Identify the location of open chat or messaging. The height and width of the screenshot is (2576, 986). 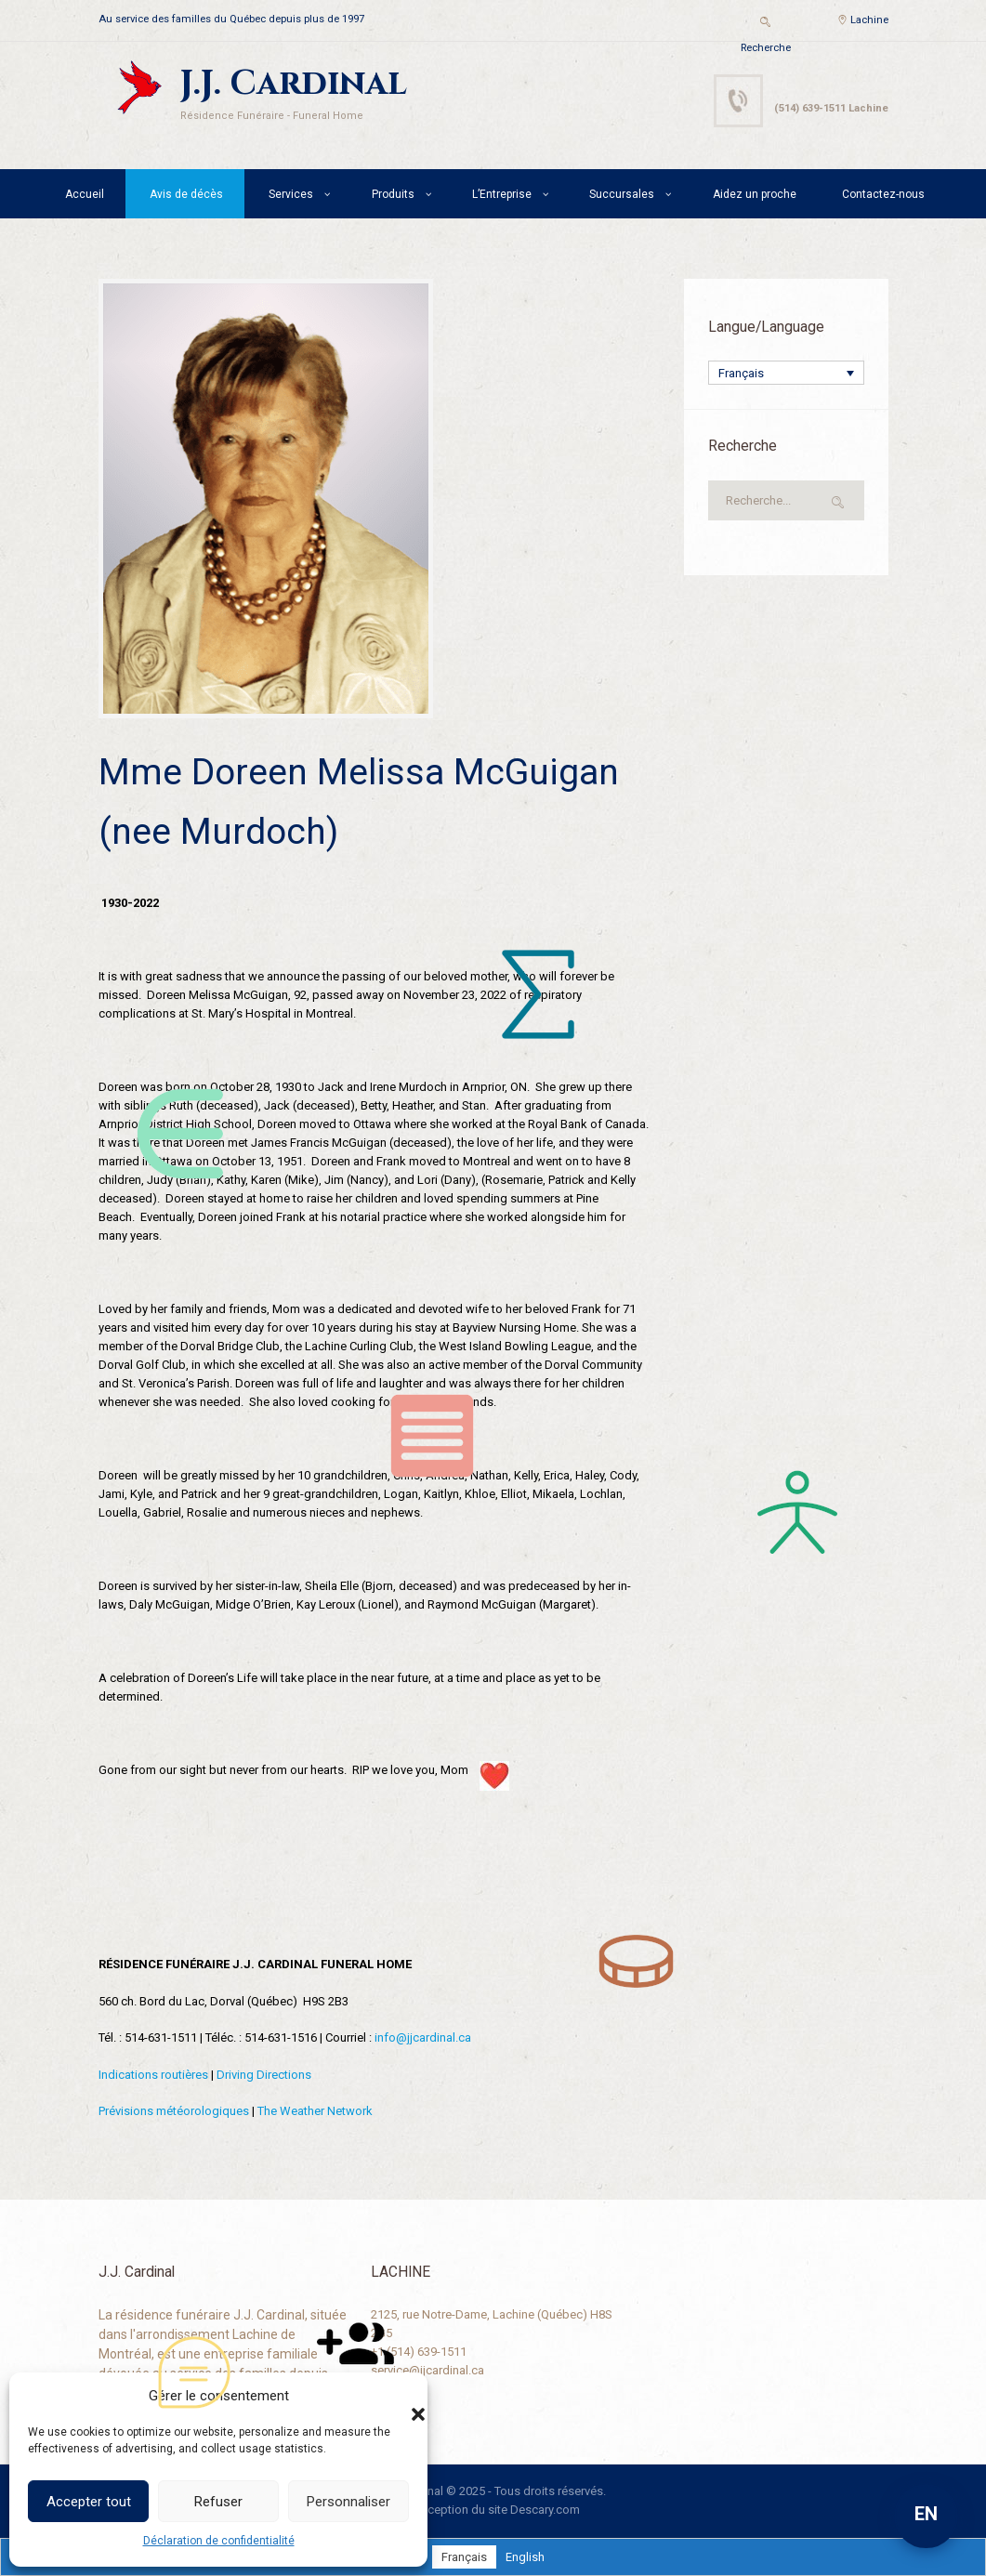
(192, 2373).